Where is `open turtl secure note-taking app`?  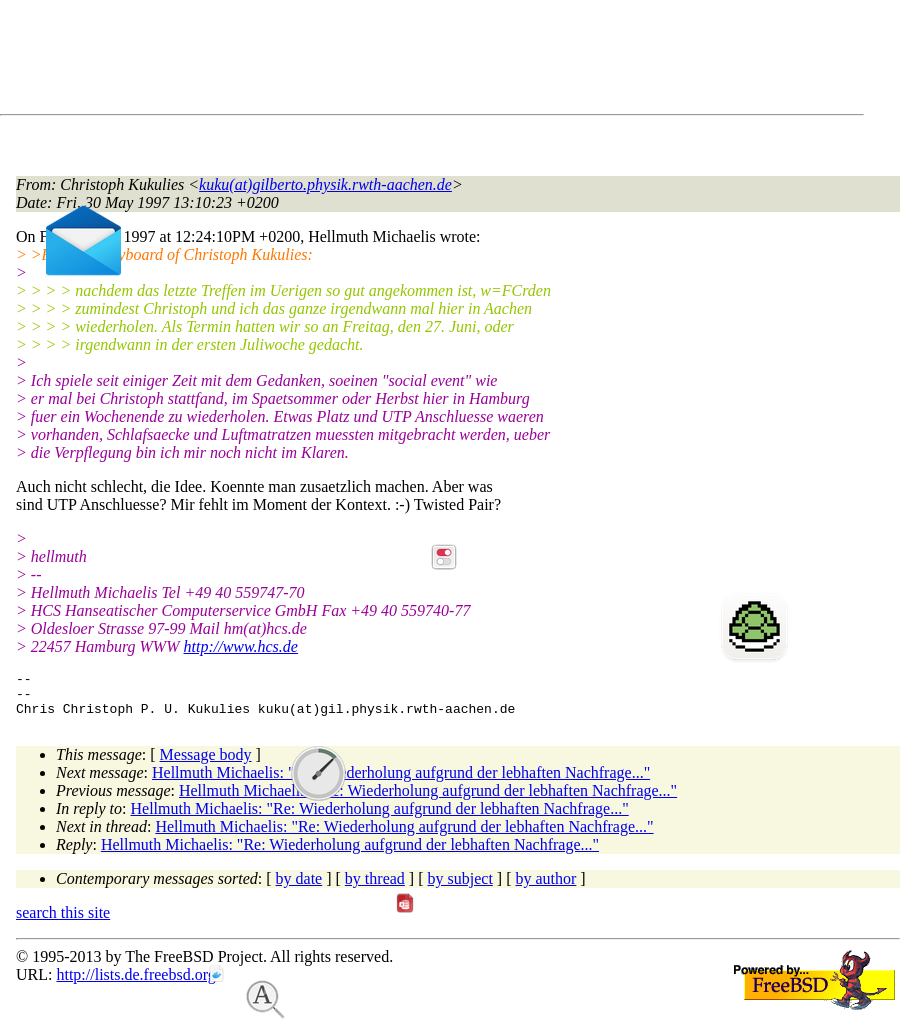
open turtl secure note-taking app is located at coordinates (754, 626).